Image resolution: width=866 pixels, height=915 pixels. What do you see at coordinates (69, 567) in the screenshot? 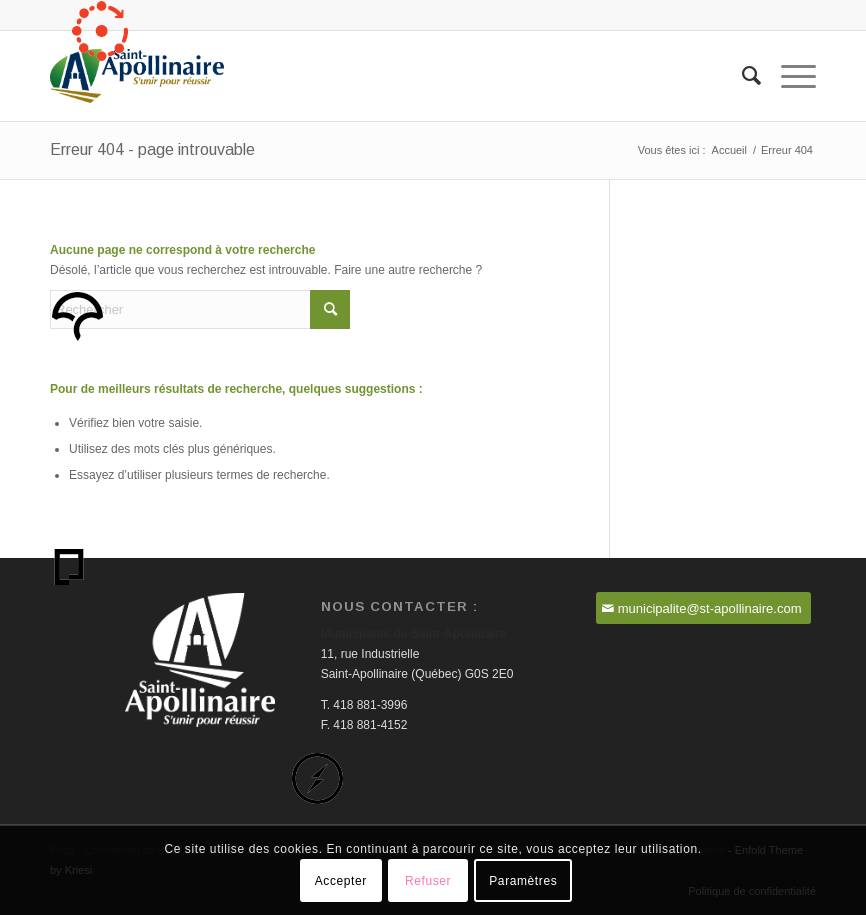
I see `pagekit CMS logo` at bounding box center [69, 567].